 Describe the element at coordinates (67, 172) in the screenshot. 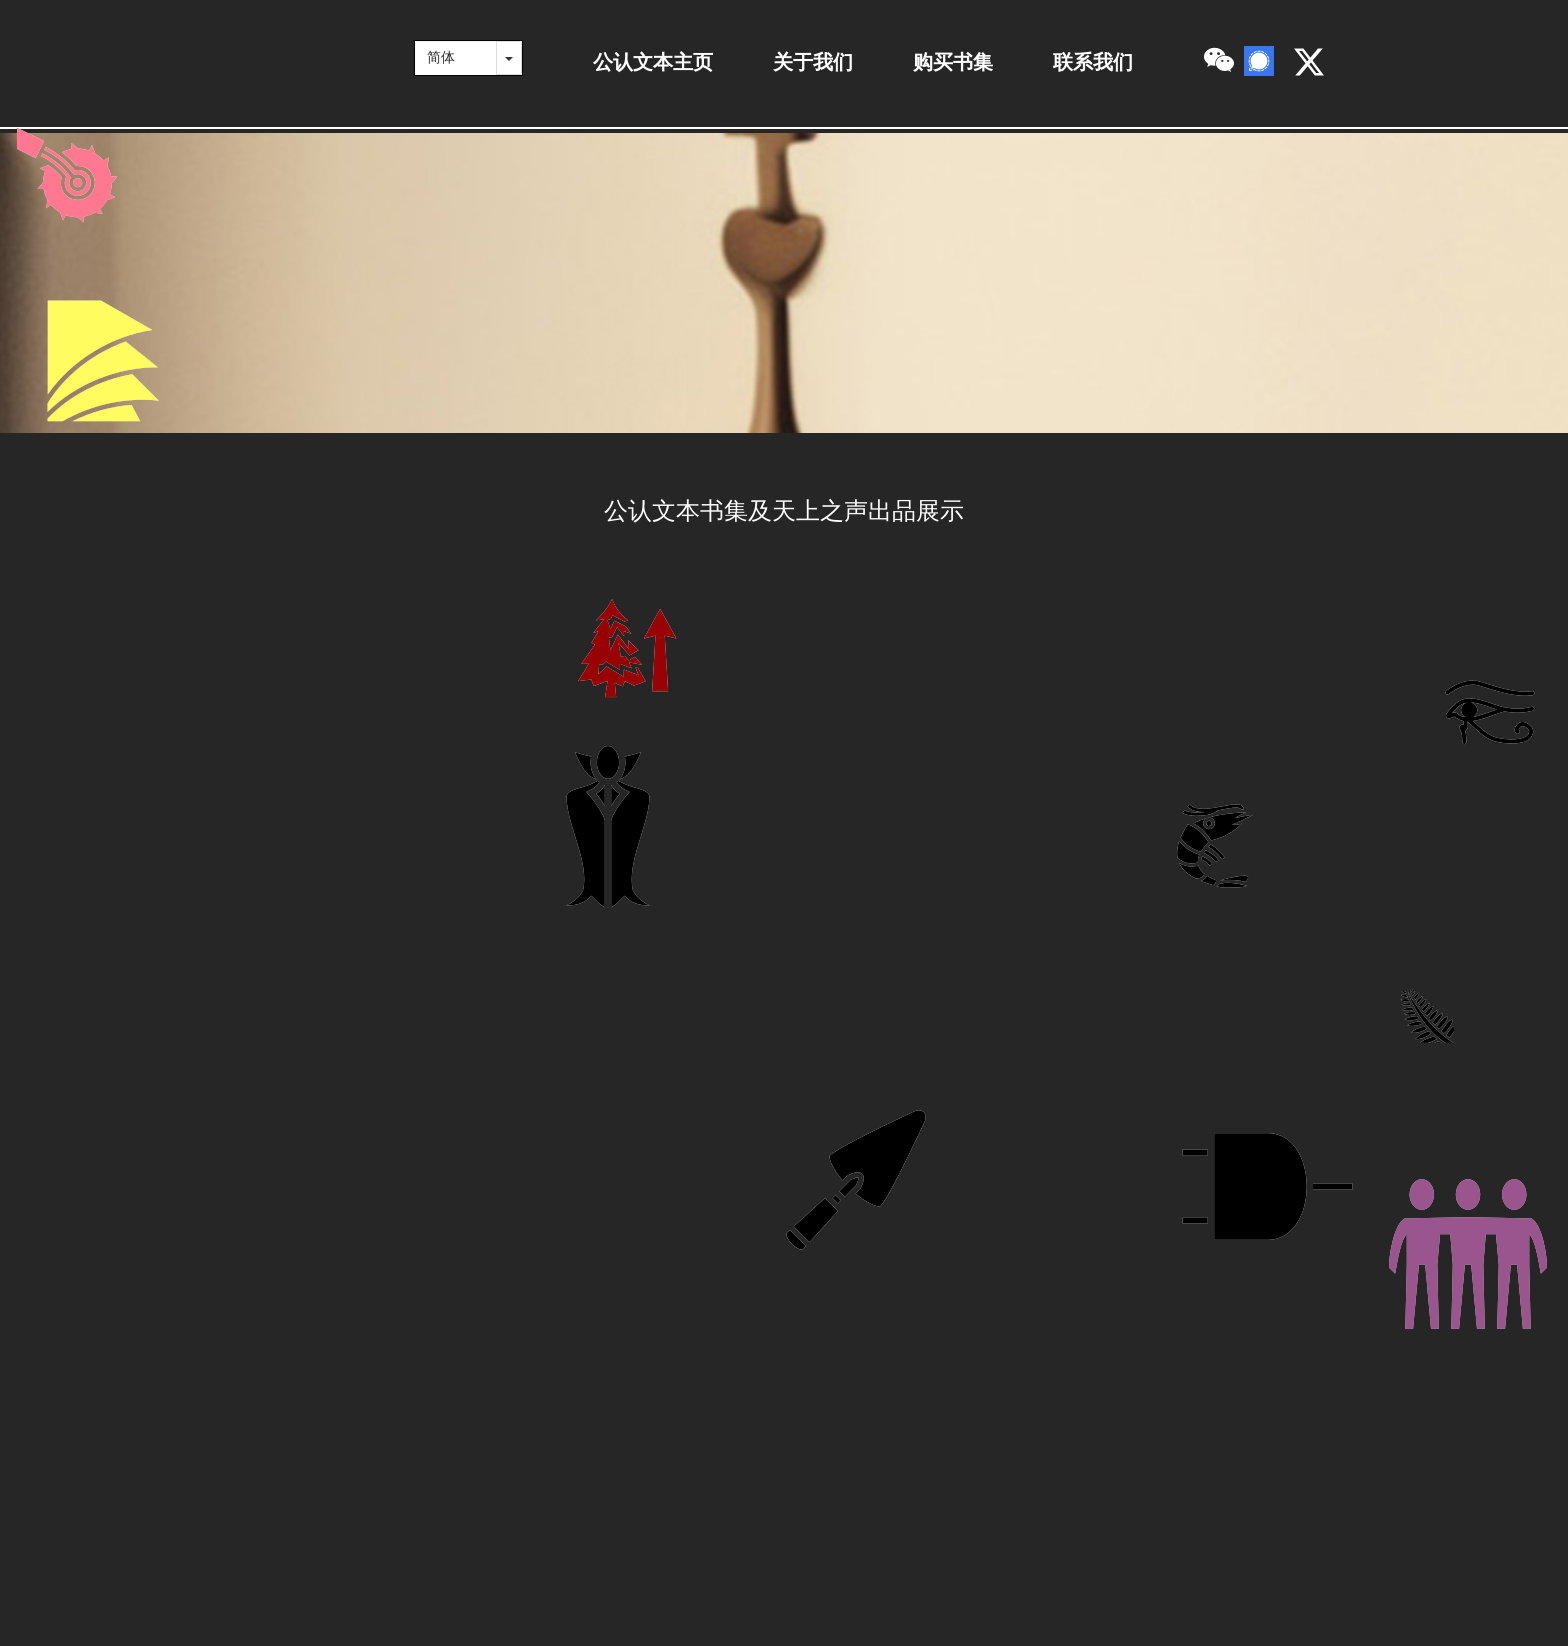

I see `cut or slice content into sections` at that location.